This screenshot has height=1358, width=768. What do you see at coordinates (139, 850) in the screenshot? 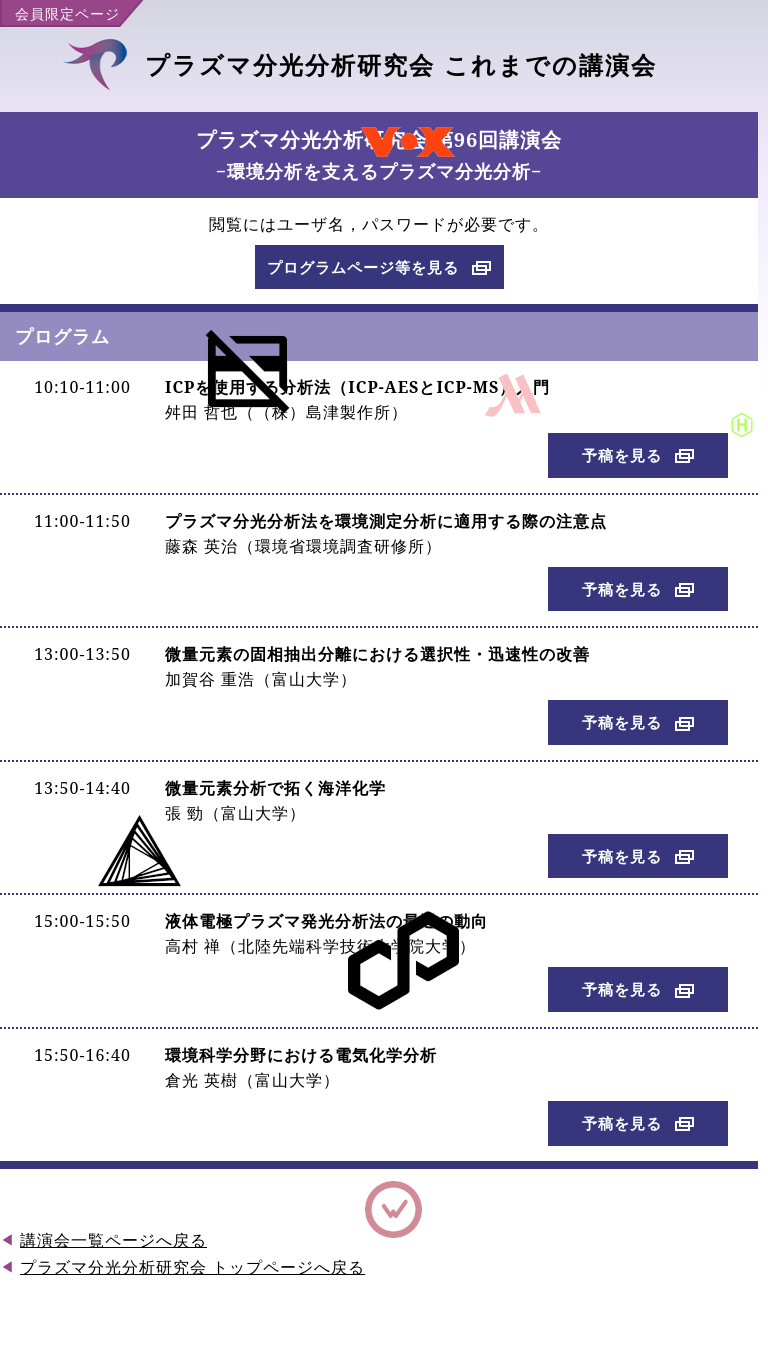
I see `open KNIME analytics platform` at bounding box center [139, 850].